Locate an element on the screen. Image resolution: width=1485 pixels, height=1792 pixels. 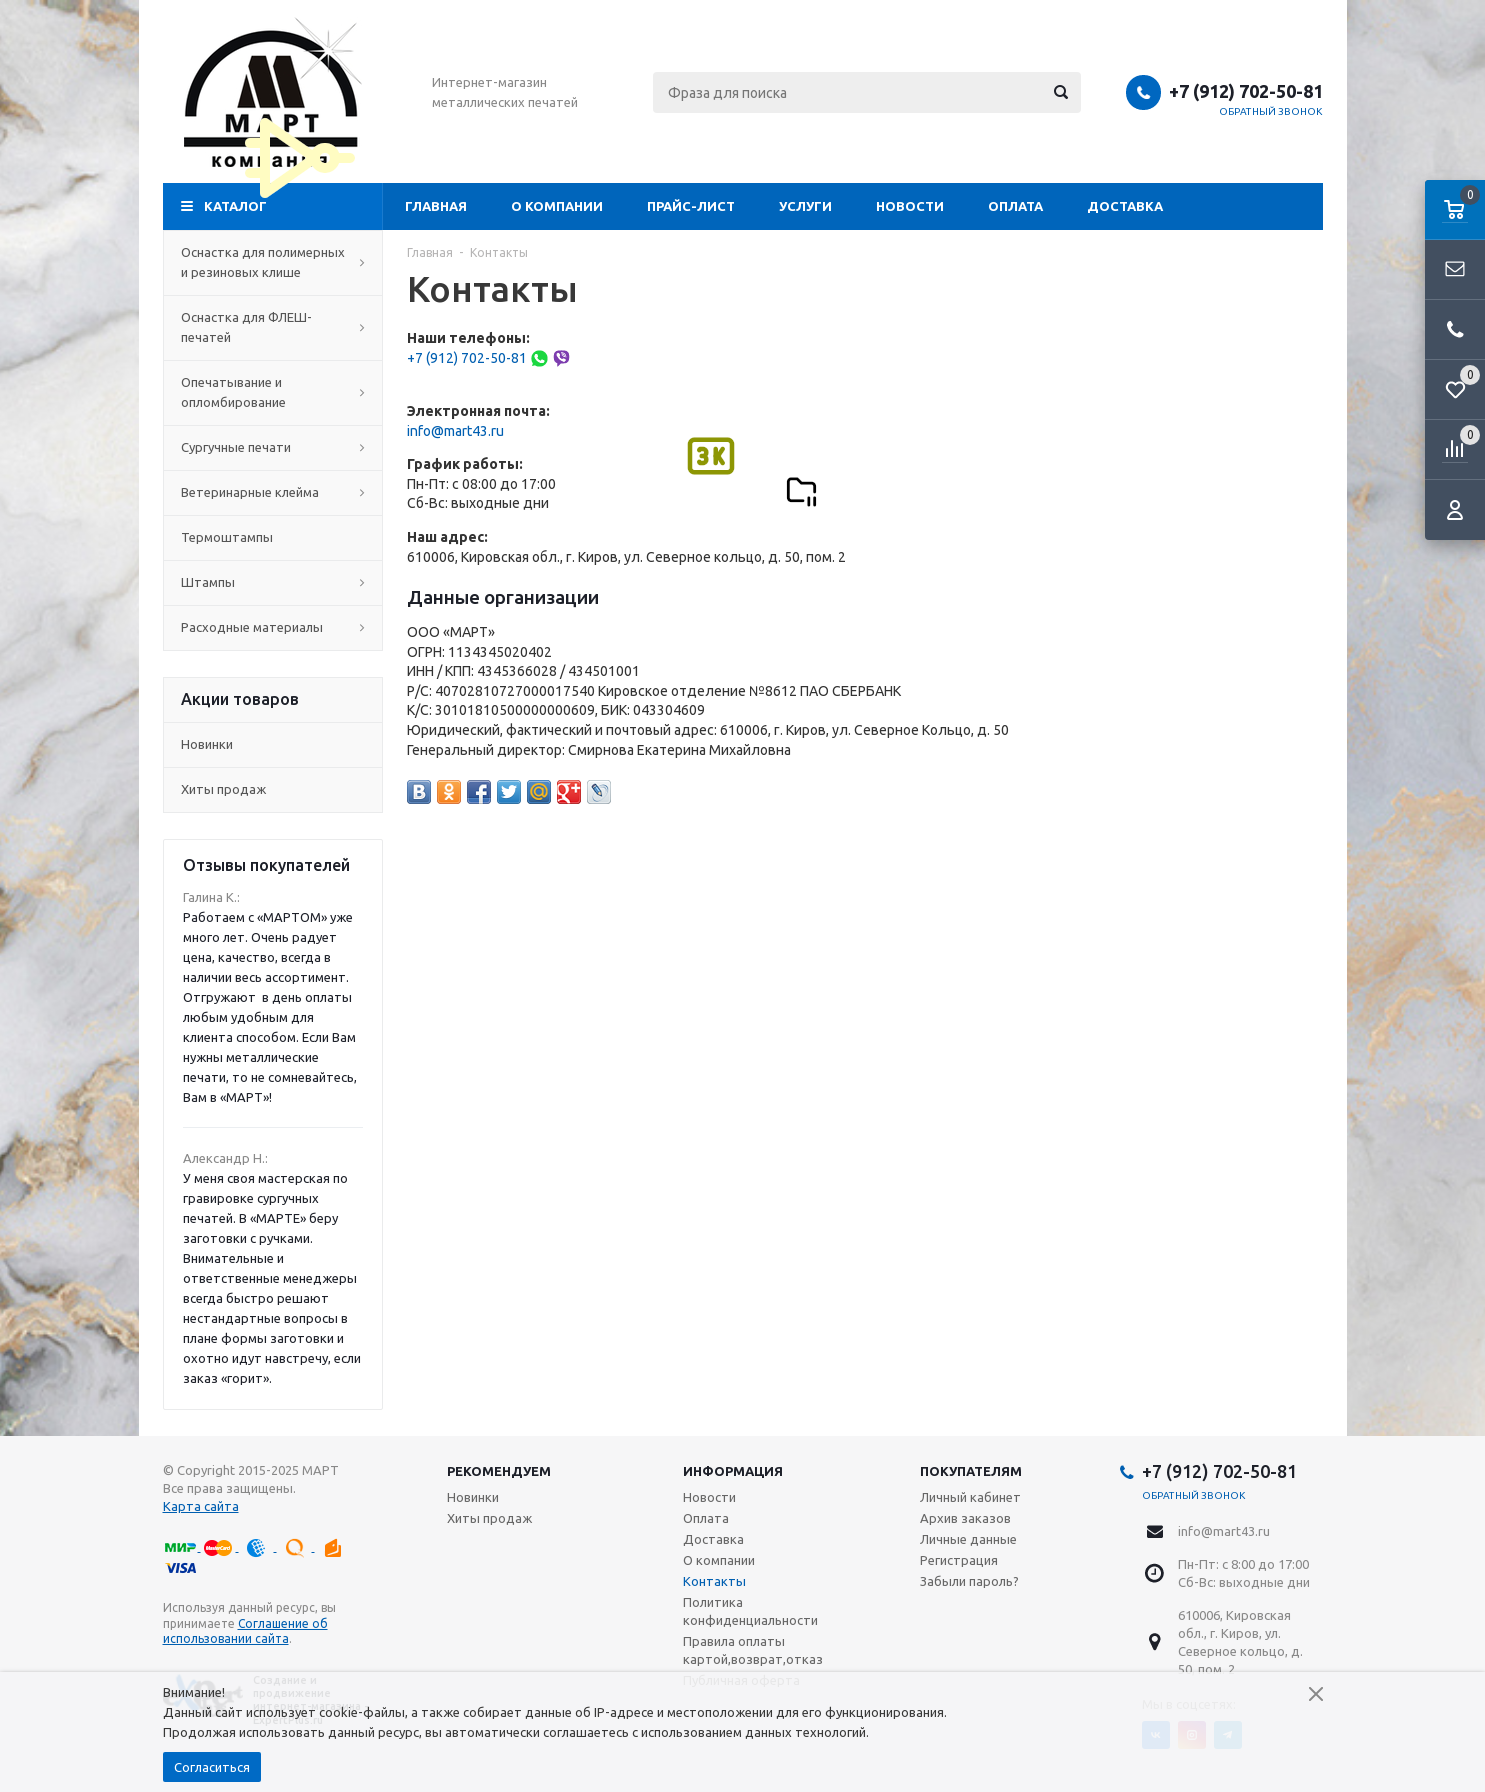
pause folder sync or backup is located at coordinates (801, 490).